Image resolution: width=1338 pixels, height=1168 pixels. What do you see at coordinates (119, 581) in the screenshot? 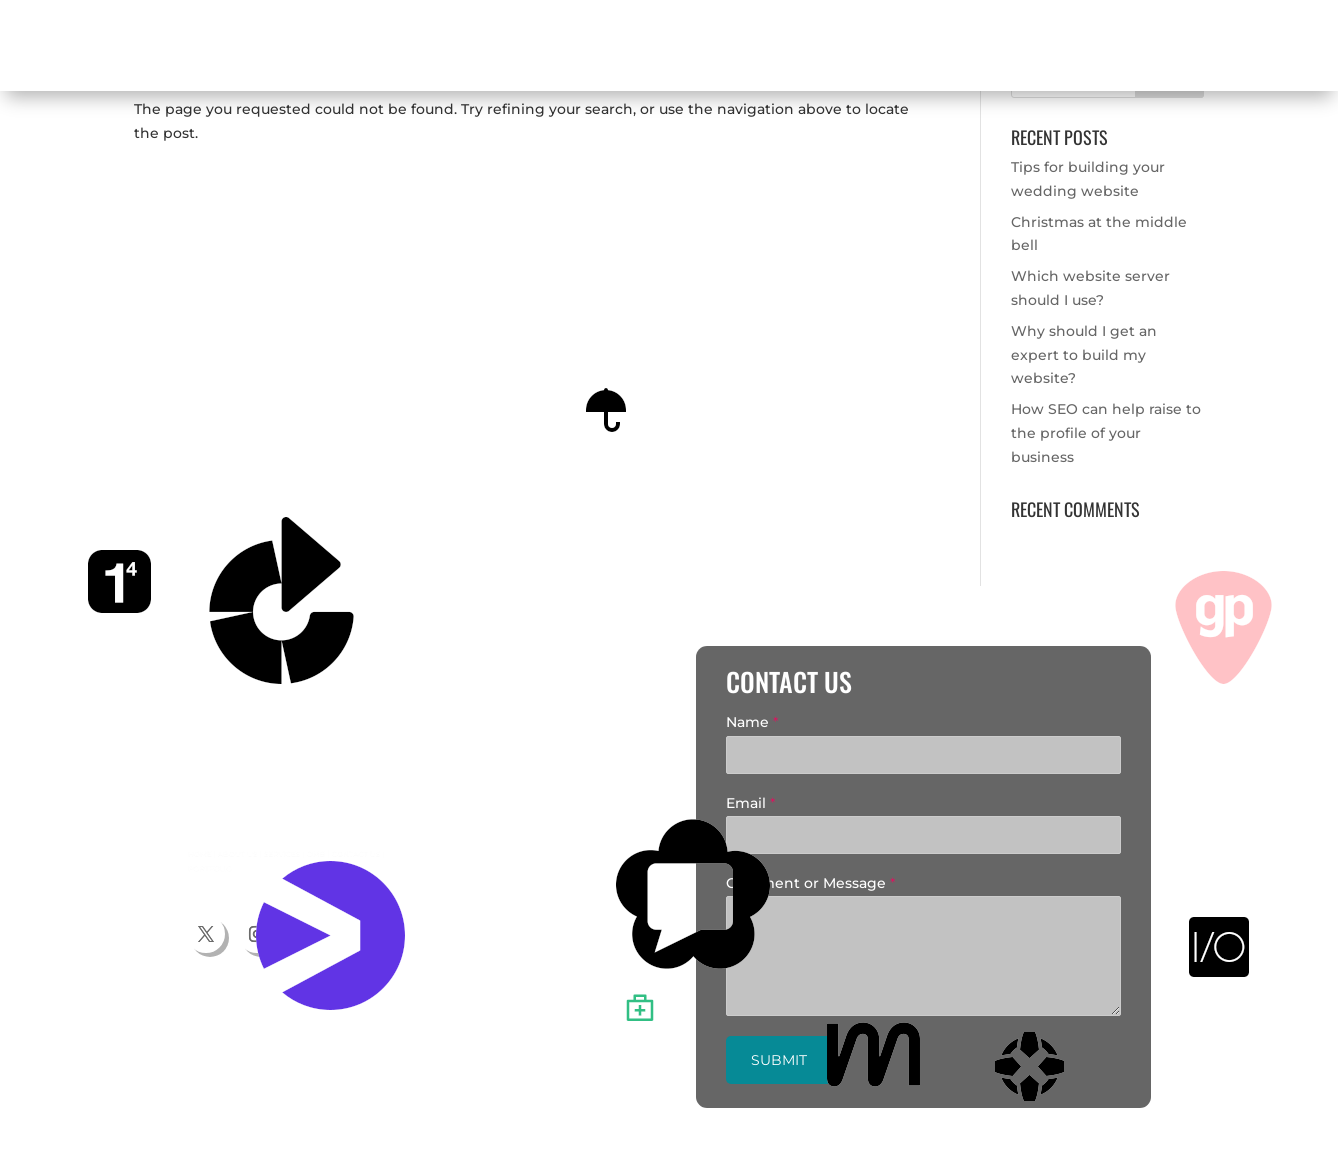
I see `open cloudflare 1.1.1.1 dns app` at bounding box center [119, 581].